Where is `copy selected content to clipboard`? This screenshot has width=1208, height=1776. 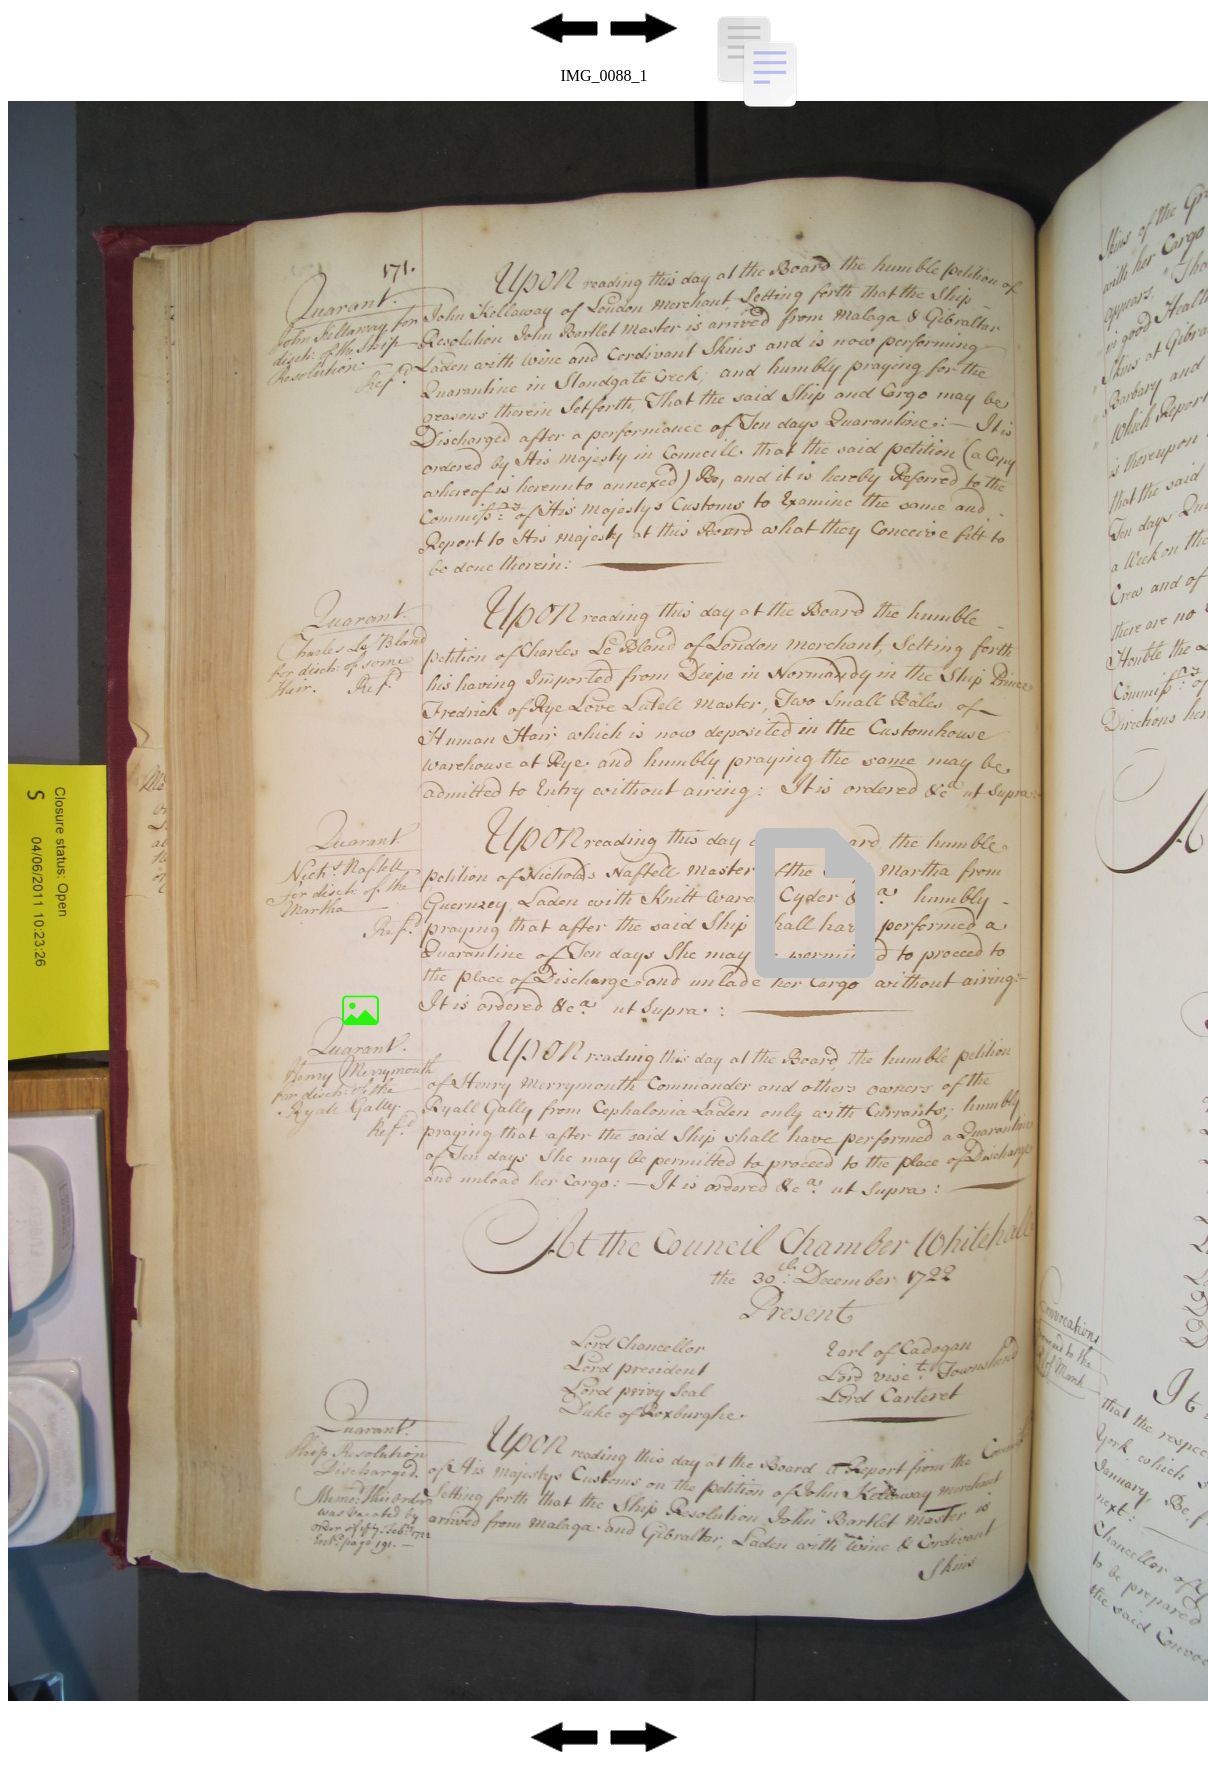
copy selected content to clipboard is located at coordinates (757, 61).